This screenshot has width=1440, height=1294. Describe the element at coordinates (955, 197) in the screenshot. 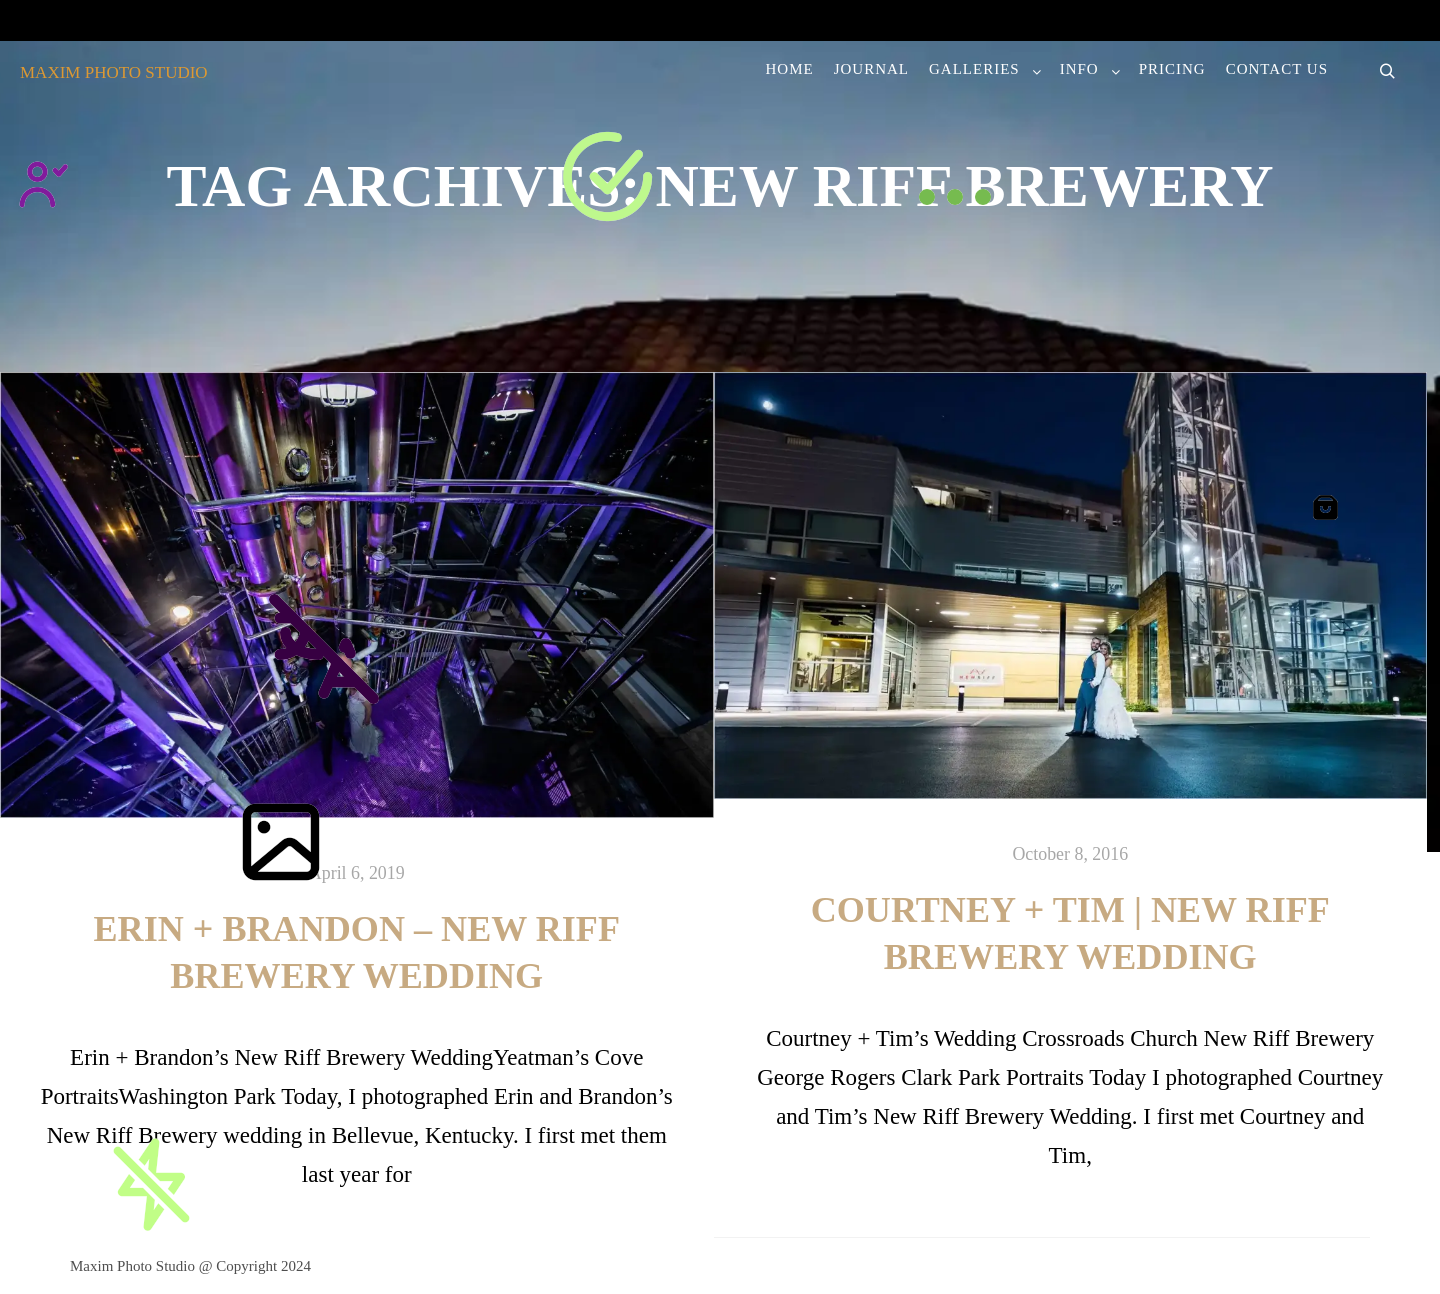

I see `access more options or actions` at that location.